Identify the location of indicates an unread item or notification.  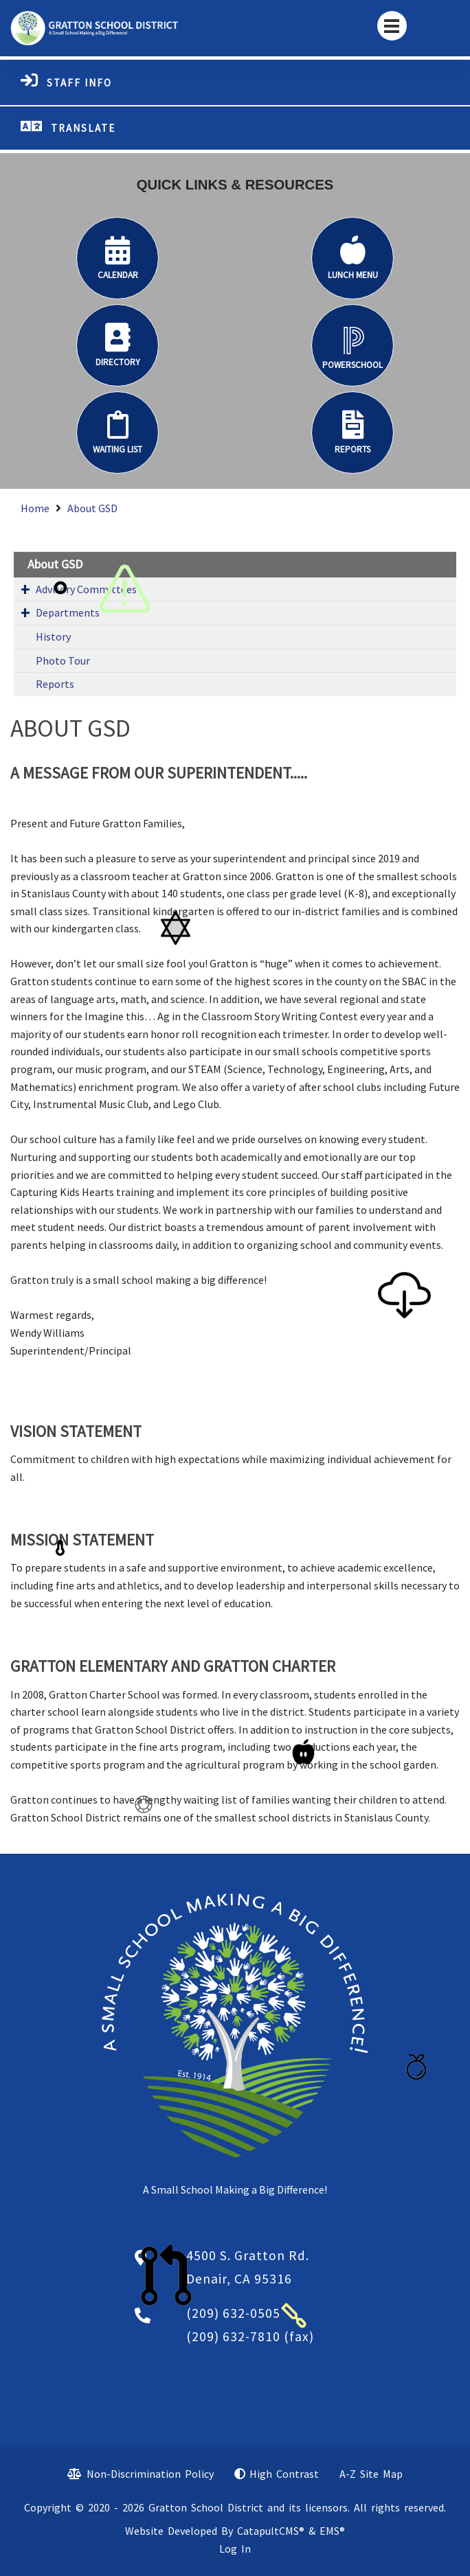
(60, 588).